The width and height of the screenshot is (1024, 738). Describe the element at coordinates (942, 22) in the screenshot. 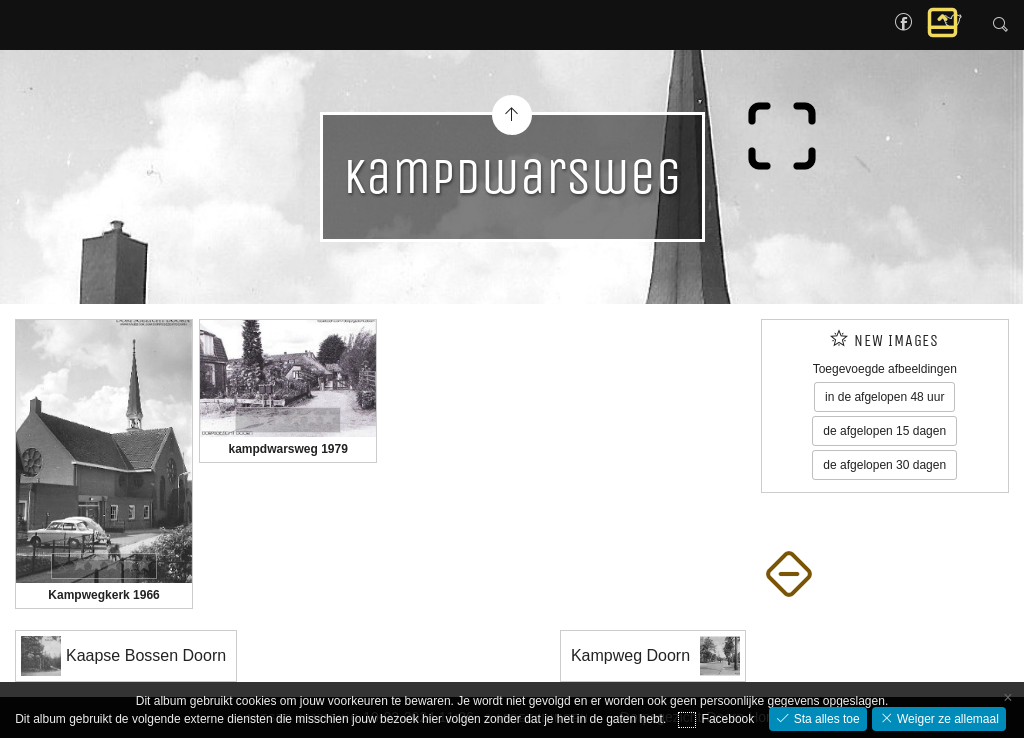

I see `expand the bottom bar panel` at that location.